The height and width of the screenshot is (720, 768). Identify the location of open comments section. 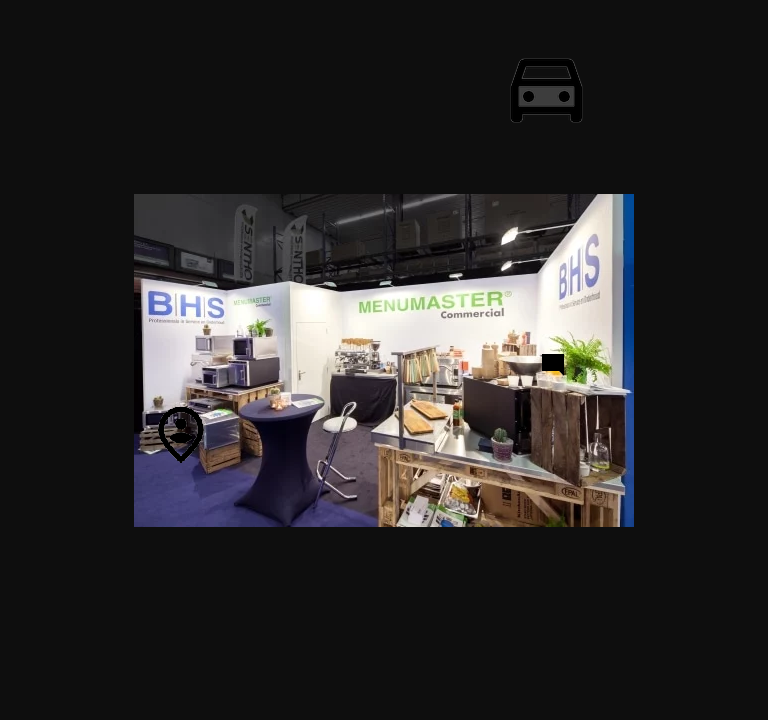
(553, 365).